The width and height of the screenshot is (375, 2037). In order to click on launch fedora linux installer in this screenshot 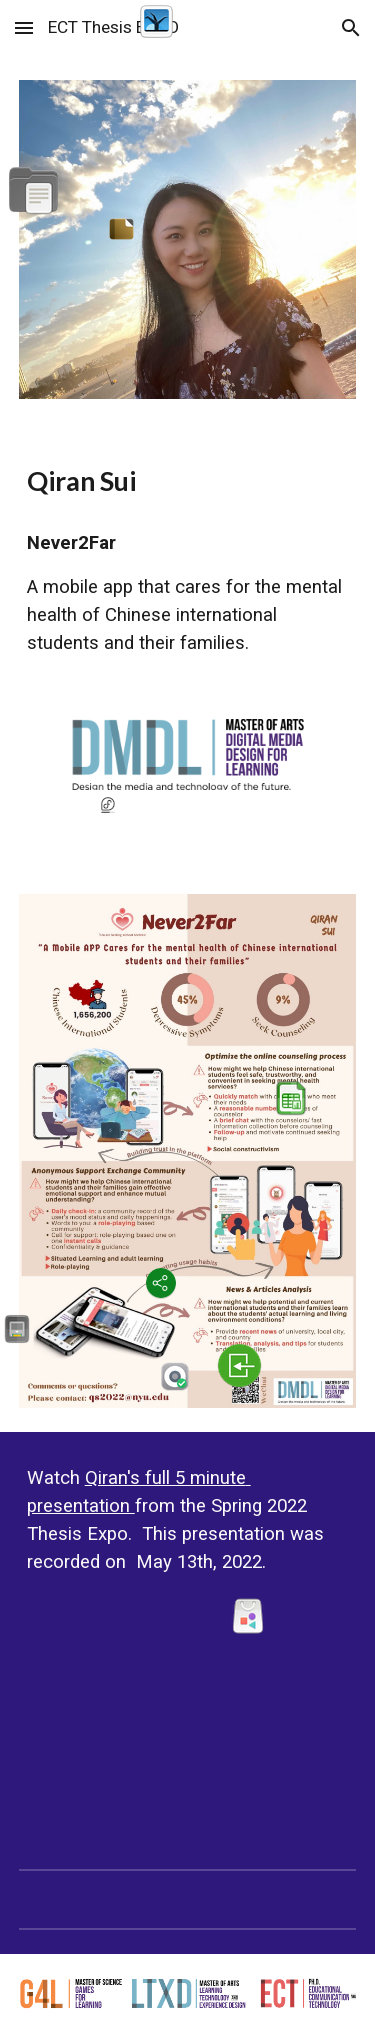, I will do `click(108, 805)`.